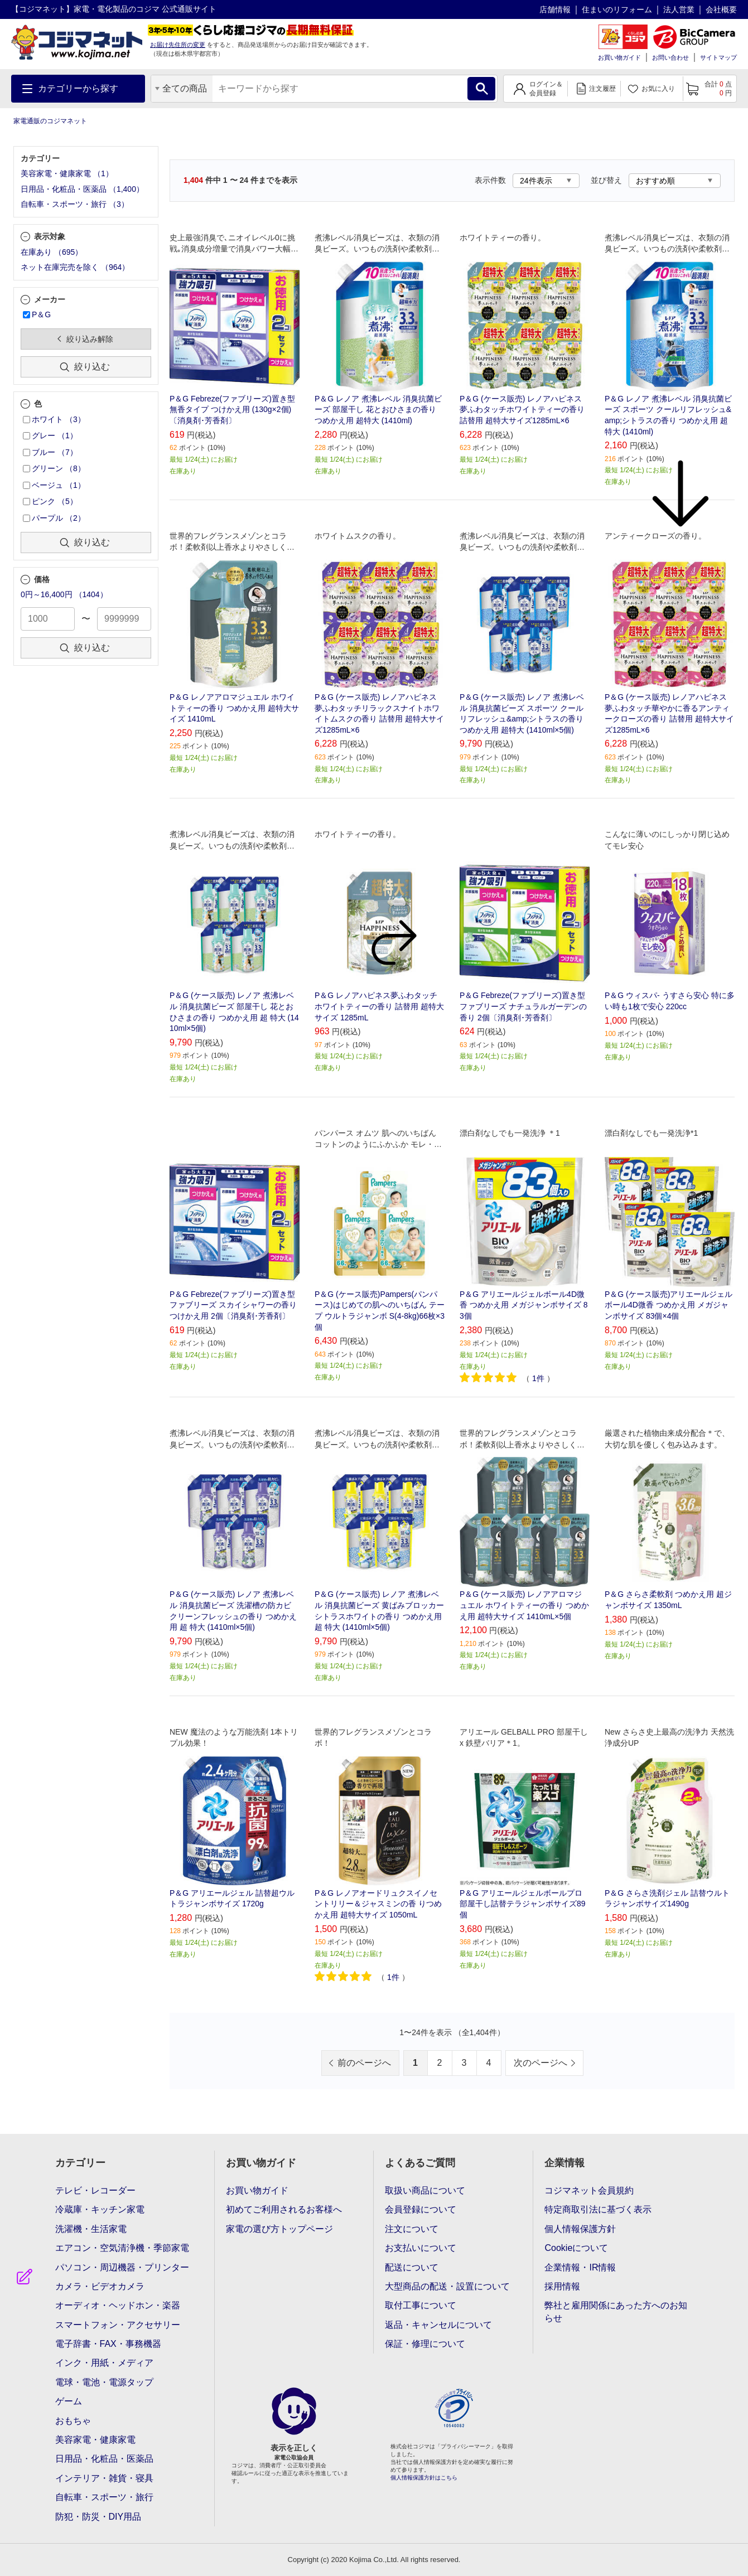 This screenshot has width=748, height=2576. Describe the element at coordinates (24, 2277) in the screenshot. I see `edit or compose a new document` at that location.